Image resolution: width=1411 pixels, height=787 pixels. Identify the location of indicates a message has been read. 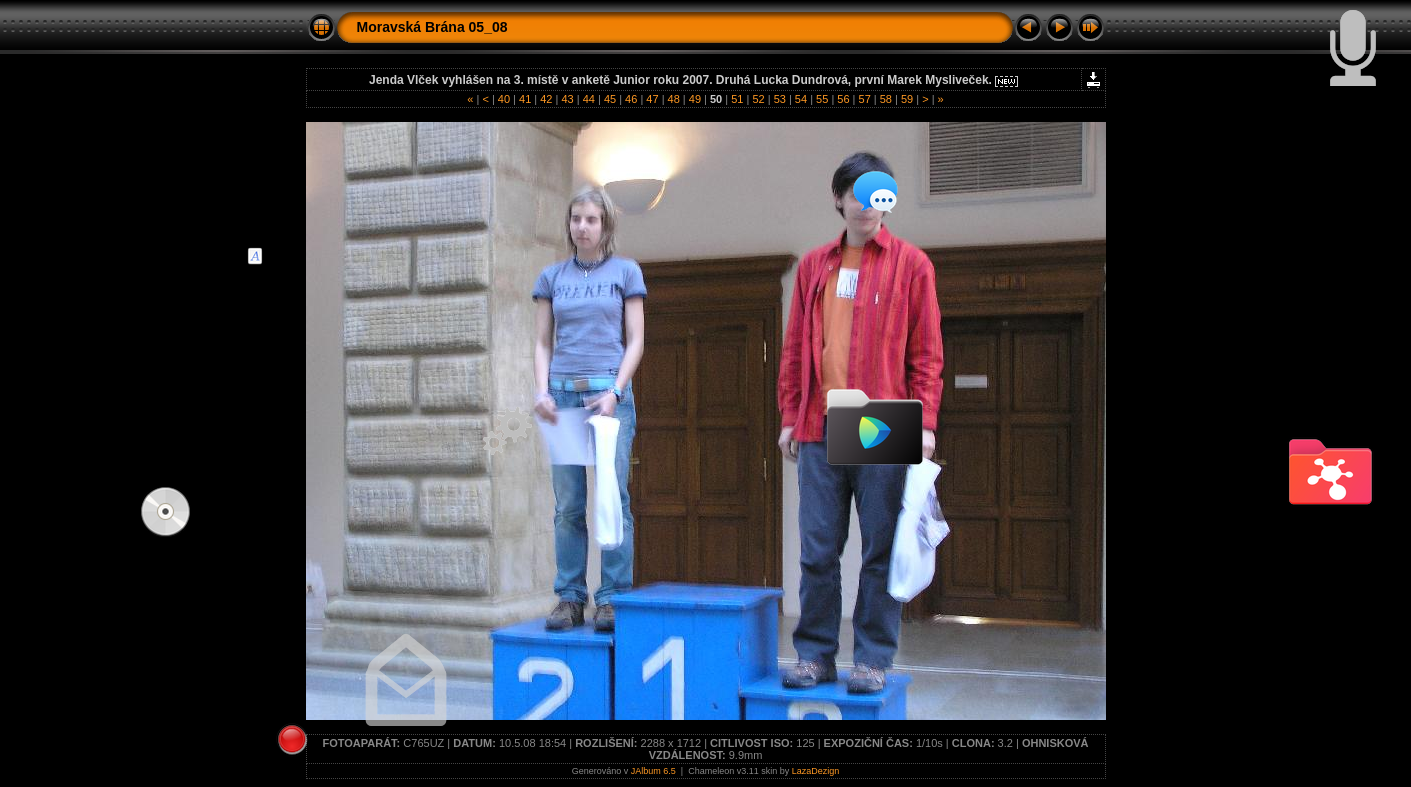
(406, 680).